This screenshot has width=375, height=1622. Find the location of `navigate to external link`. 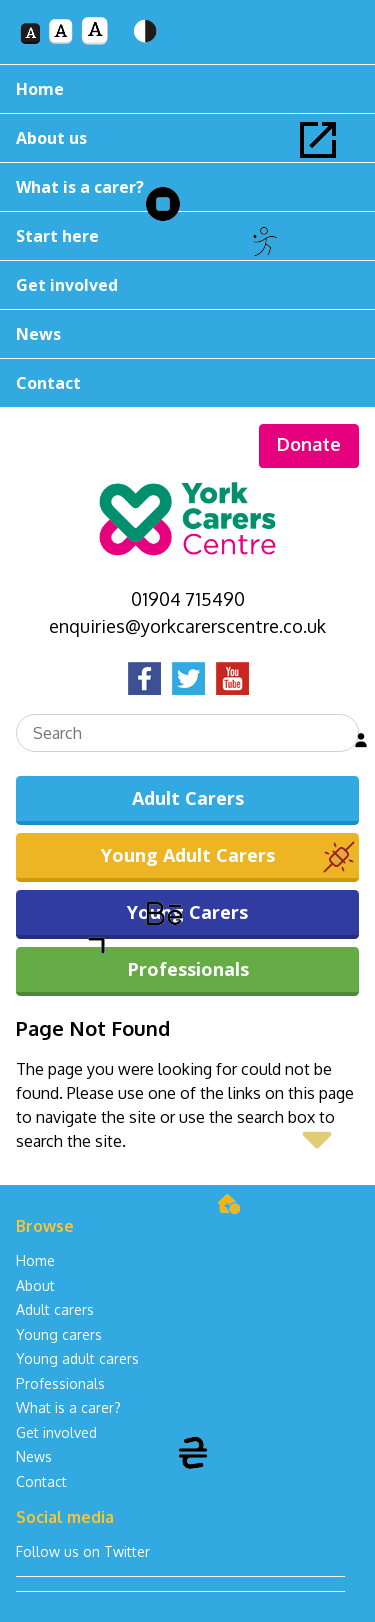

navigate to external link is located at coordinates (96, 945).